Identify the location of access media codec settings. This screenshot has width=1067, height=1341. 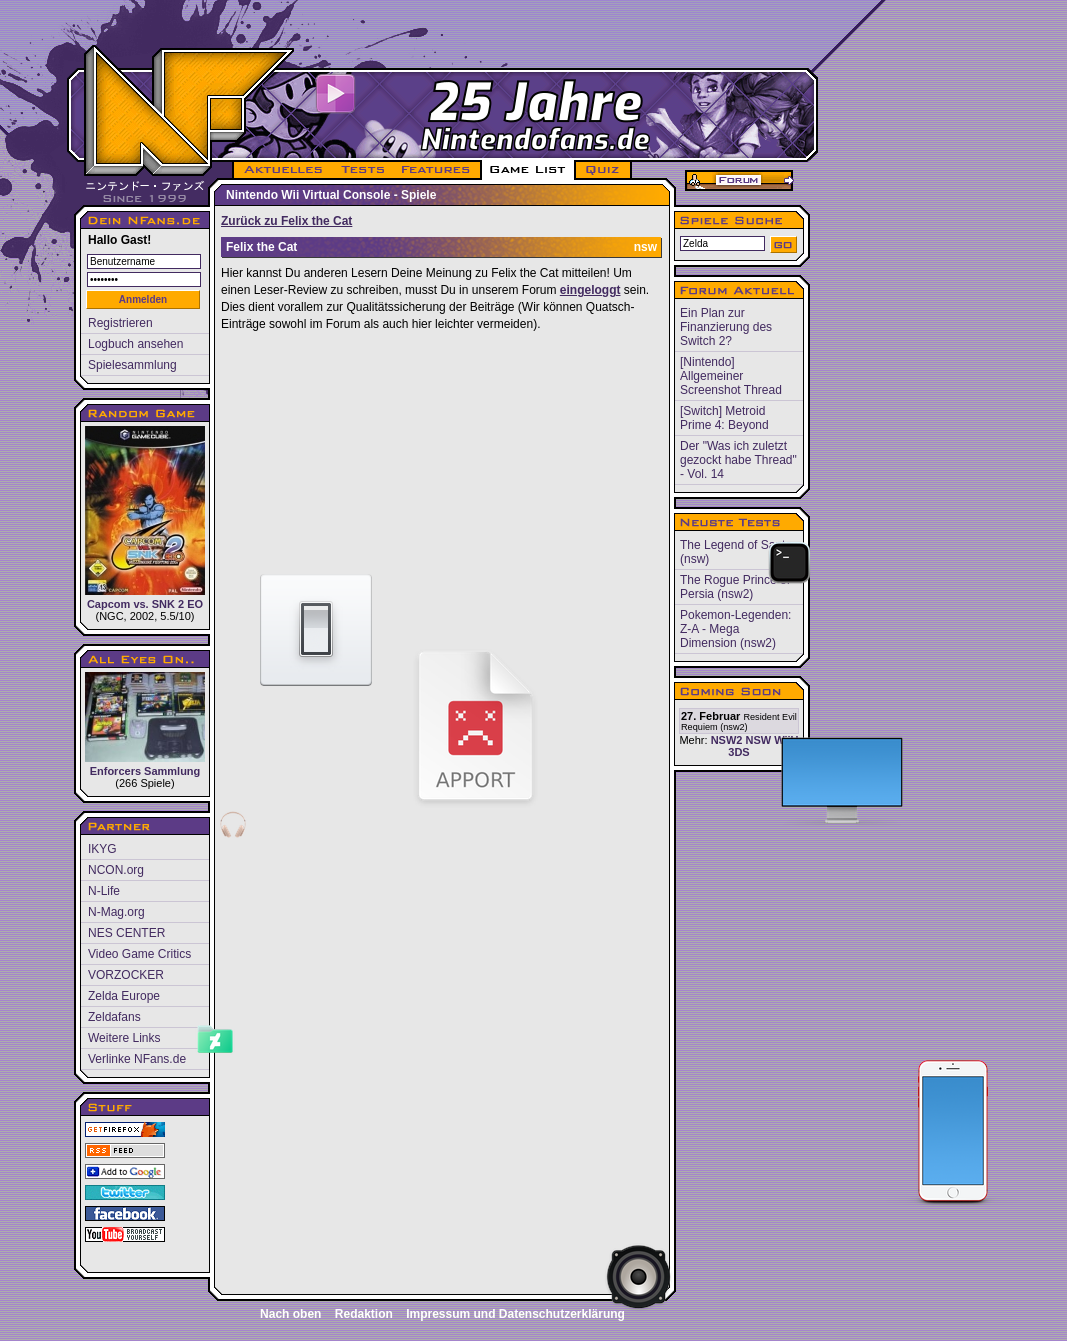
(335, 93).